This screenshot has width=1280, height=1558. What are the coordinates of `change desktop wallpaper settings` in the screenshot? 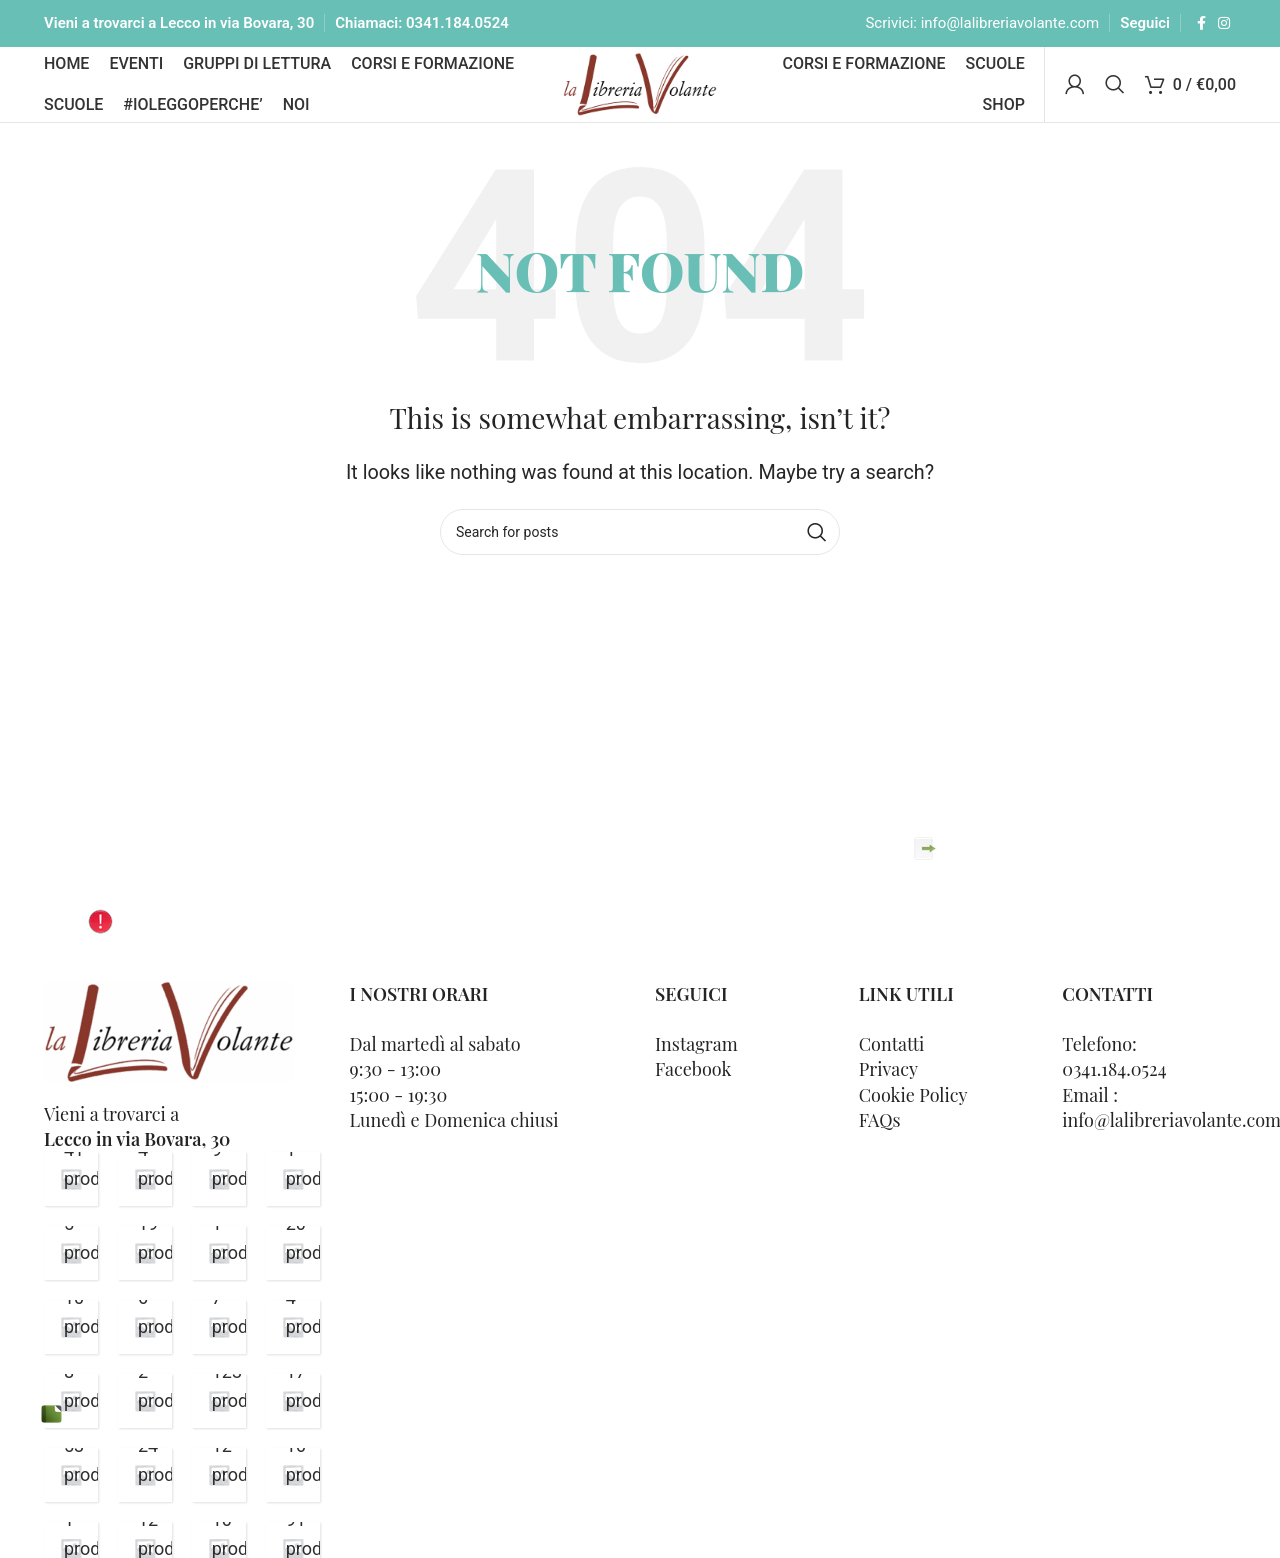 It's located at (51, 1413).